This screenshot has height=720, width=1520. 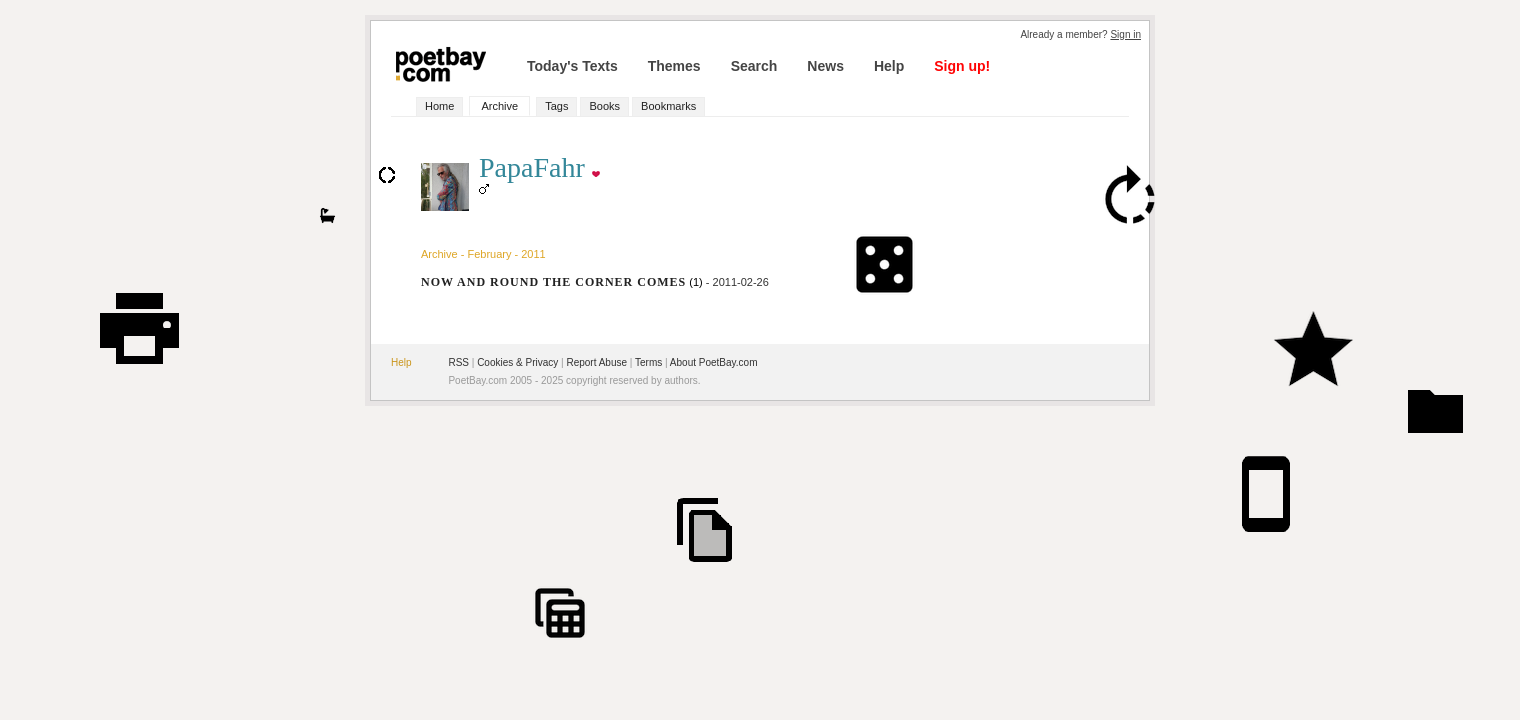 I want to click on view bathroom amenities, so click(x=327, y=215).